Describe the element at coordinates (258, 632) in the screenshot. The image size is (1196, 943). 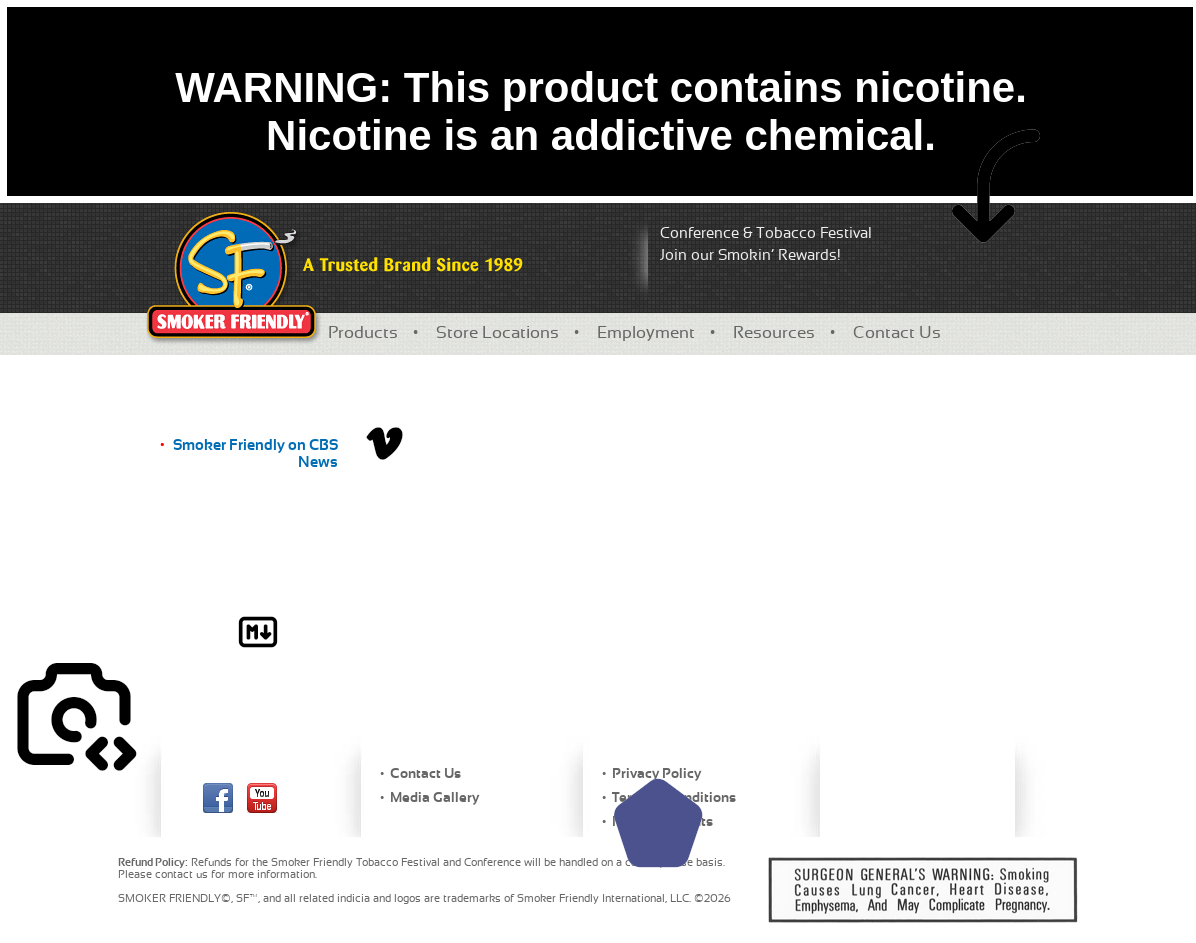
I see `format text using markdown syntax` at that location.